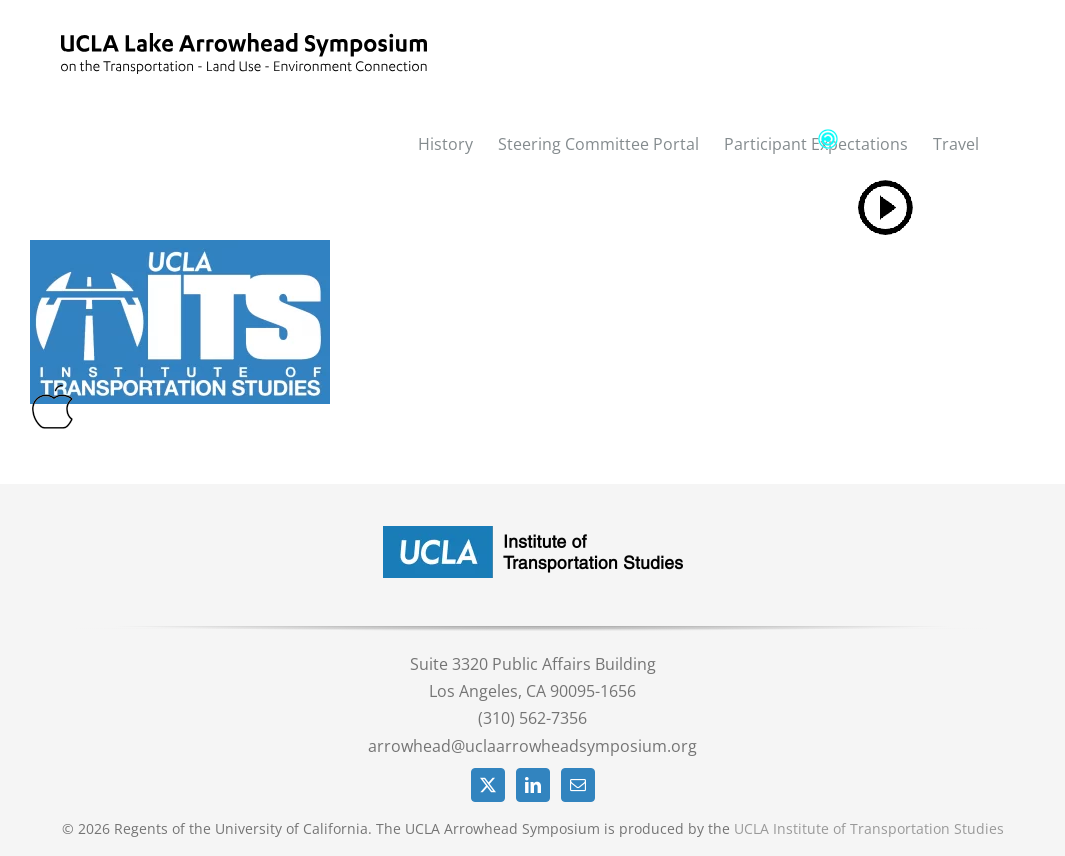 Image resolution: width=1065 pixels, height=856 pixels. What do you see at coordinates (828, 139) in the screenshot?
I see `indicates copyleft licensing status` at bounding box center [828, 139].